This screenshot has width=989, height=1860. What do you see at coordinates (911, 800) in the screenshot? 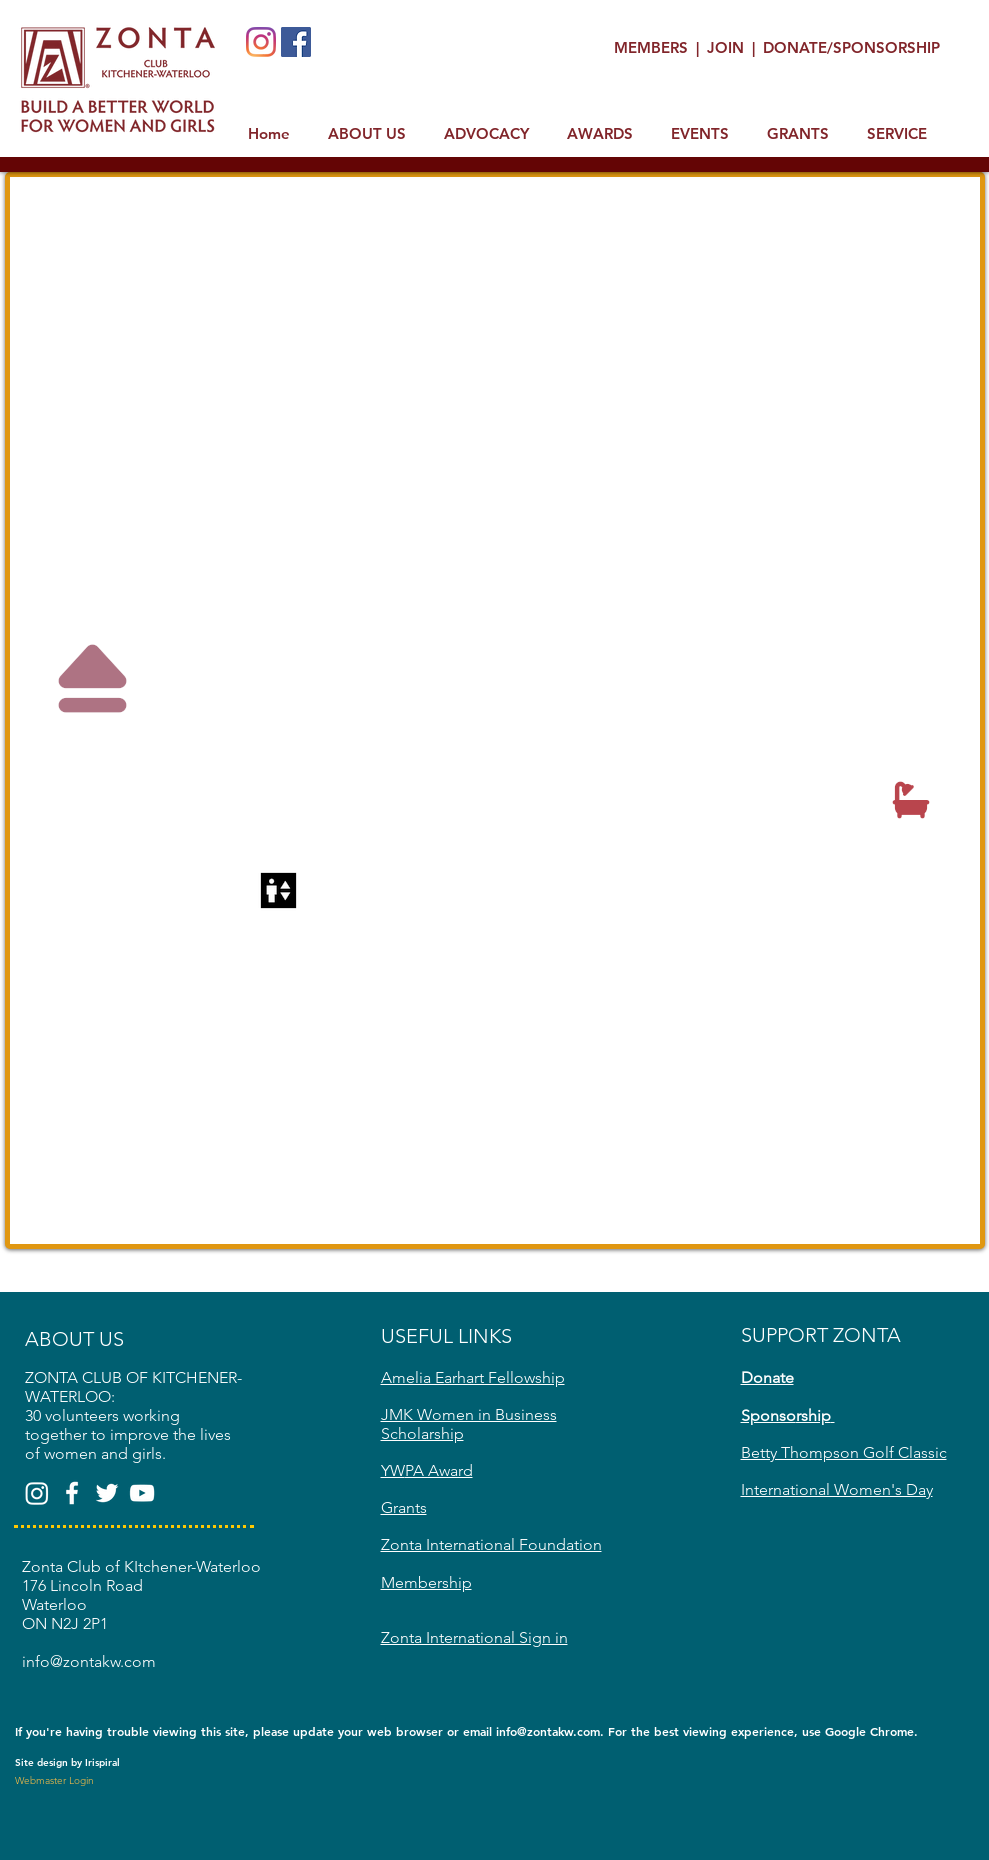
I see `indicates bathroom amenities available` at bounding box center [911, 800].